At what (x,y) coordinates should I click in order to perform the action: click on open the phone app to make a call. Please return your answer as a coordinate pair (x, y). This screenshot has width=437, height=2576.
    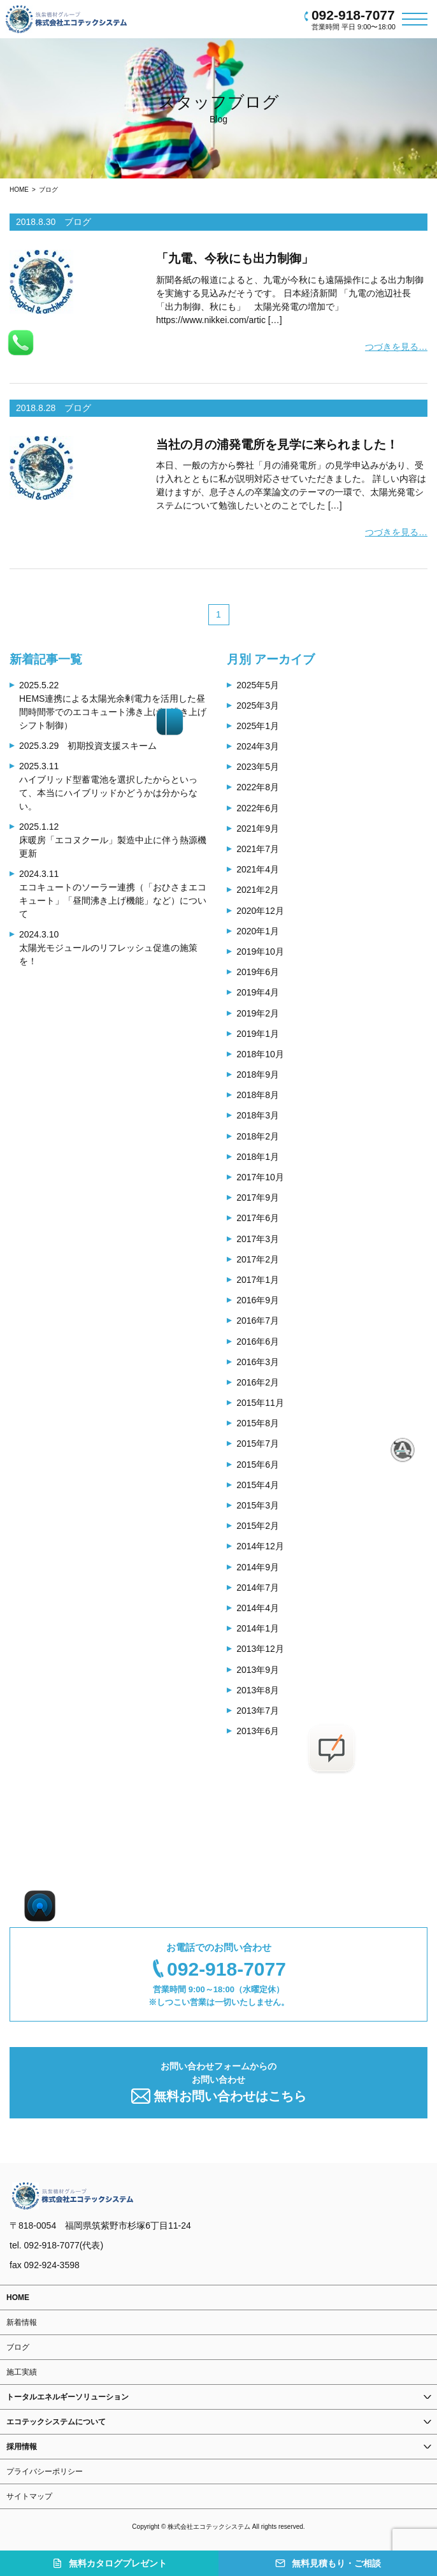
    Looking at the image, I should click on (20, 342).